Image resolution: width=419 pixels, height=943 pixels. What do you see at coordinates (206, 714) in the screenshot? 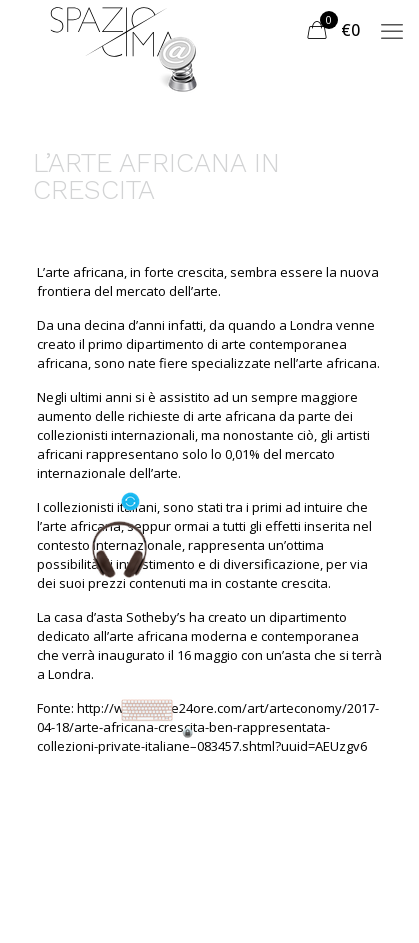
I see `indicates a locked or protected item` at bounding box center [206, 714].